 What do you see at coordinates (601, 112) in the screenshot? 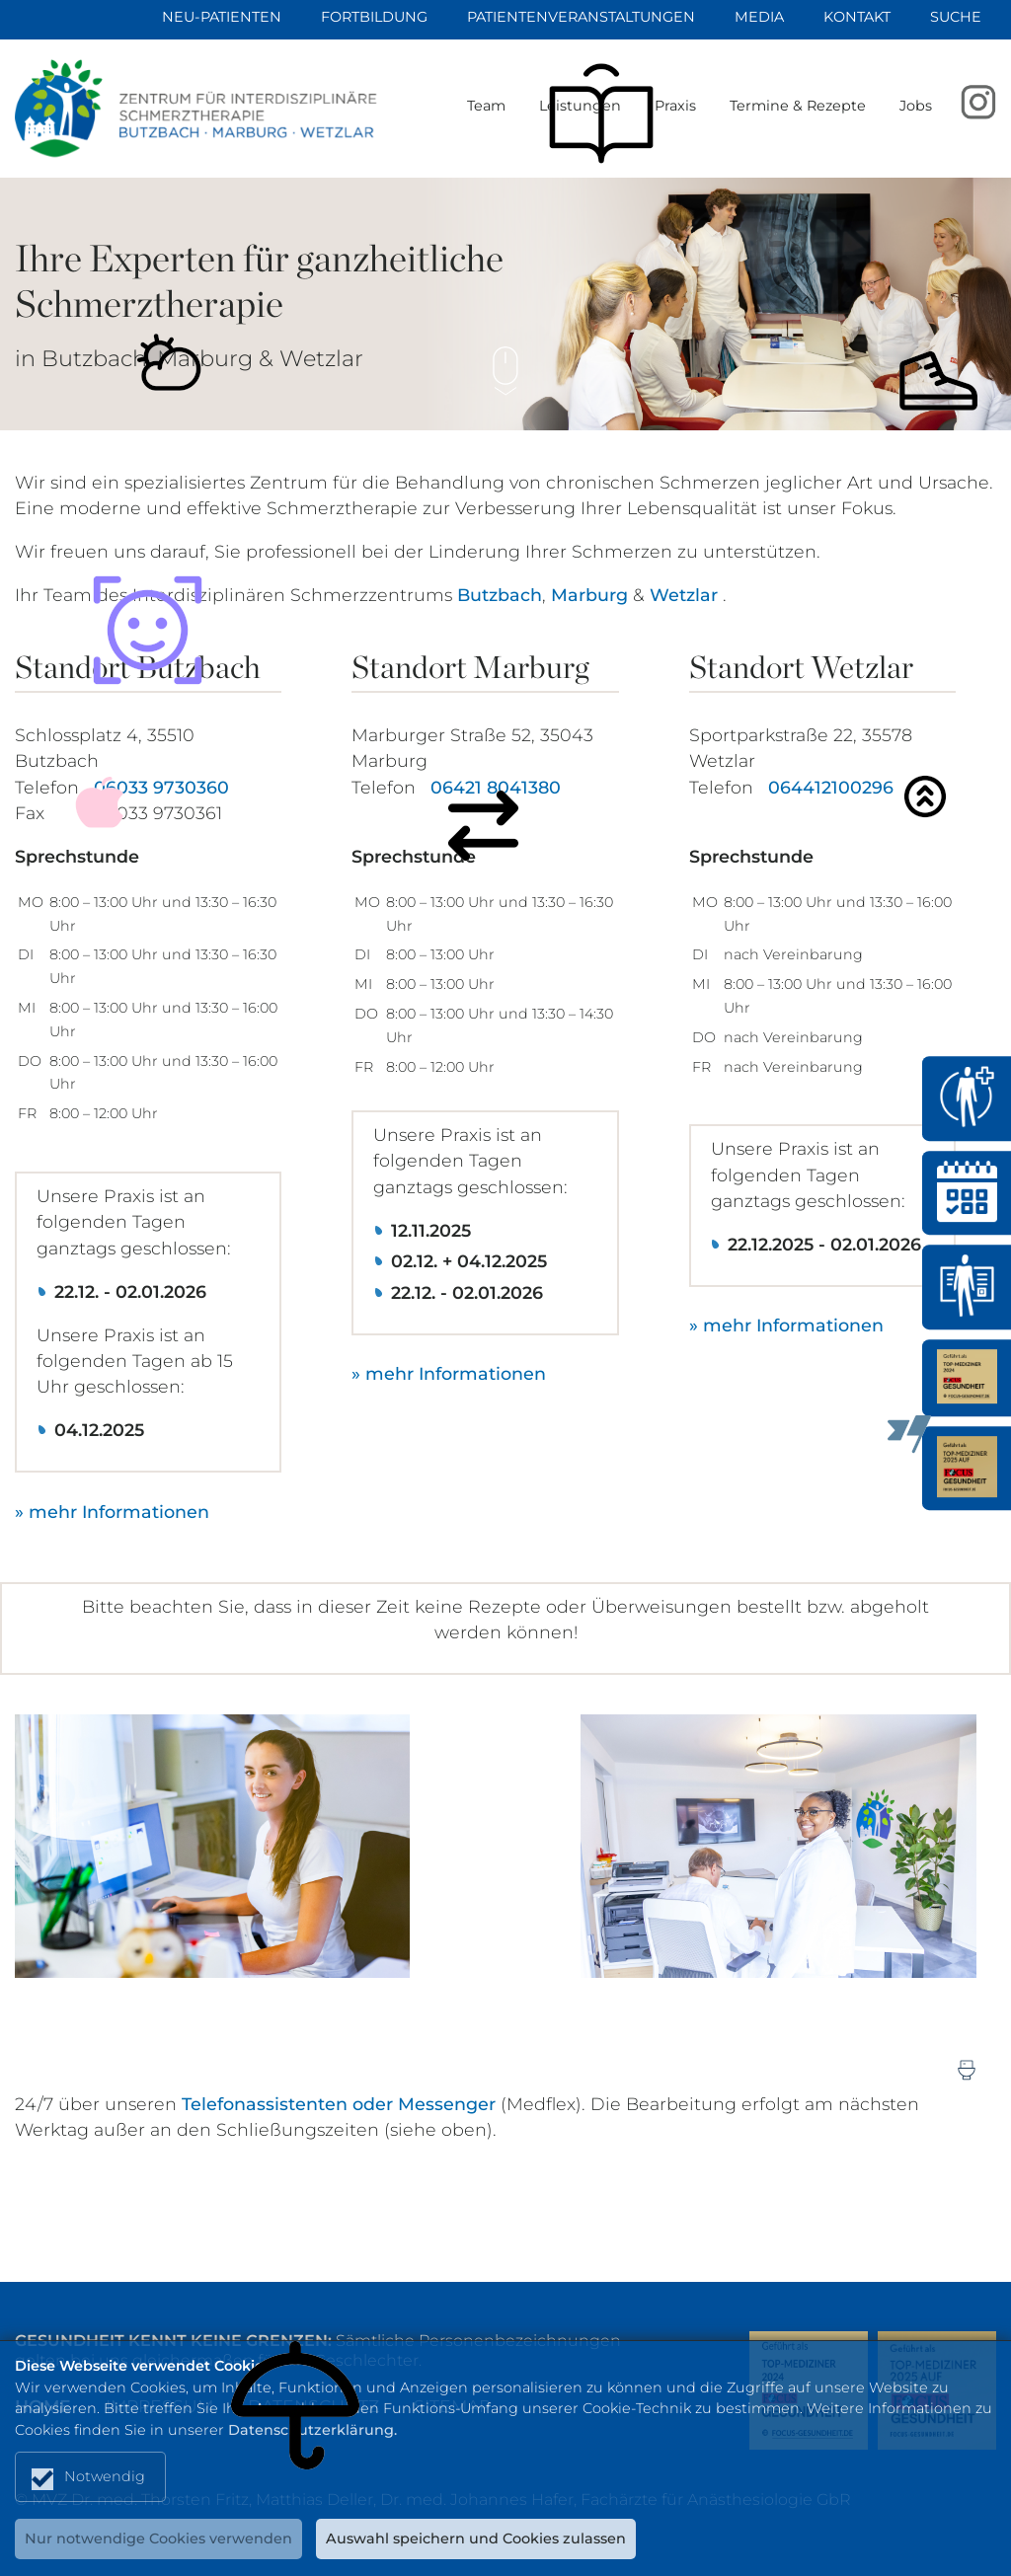
I see `view user profile or contact details` at bounding box center [601, 112].